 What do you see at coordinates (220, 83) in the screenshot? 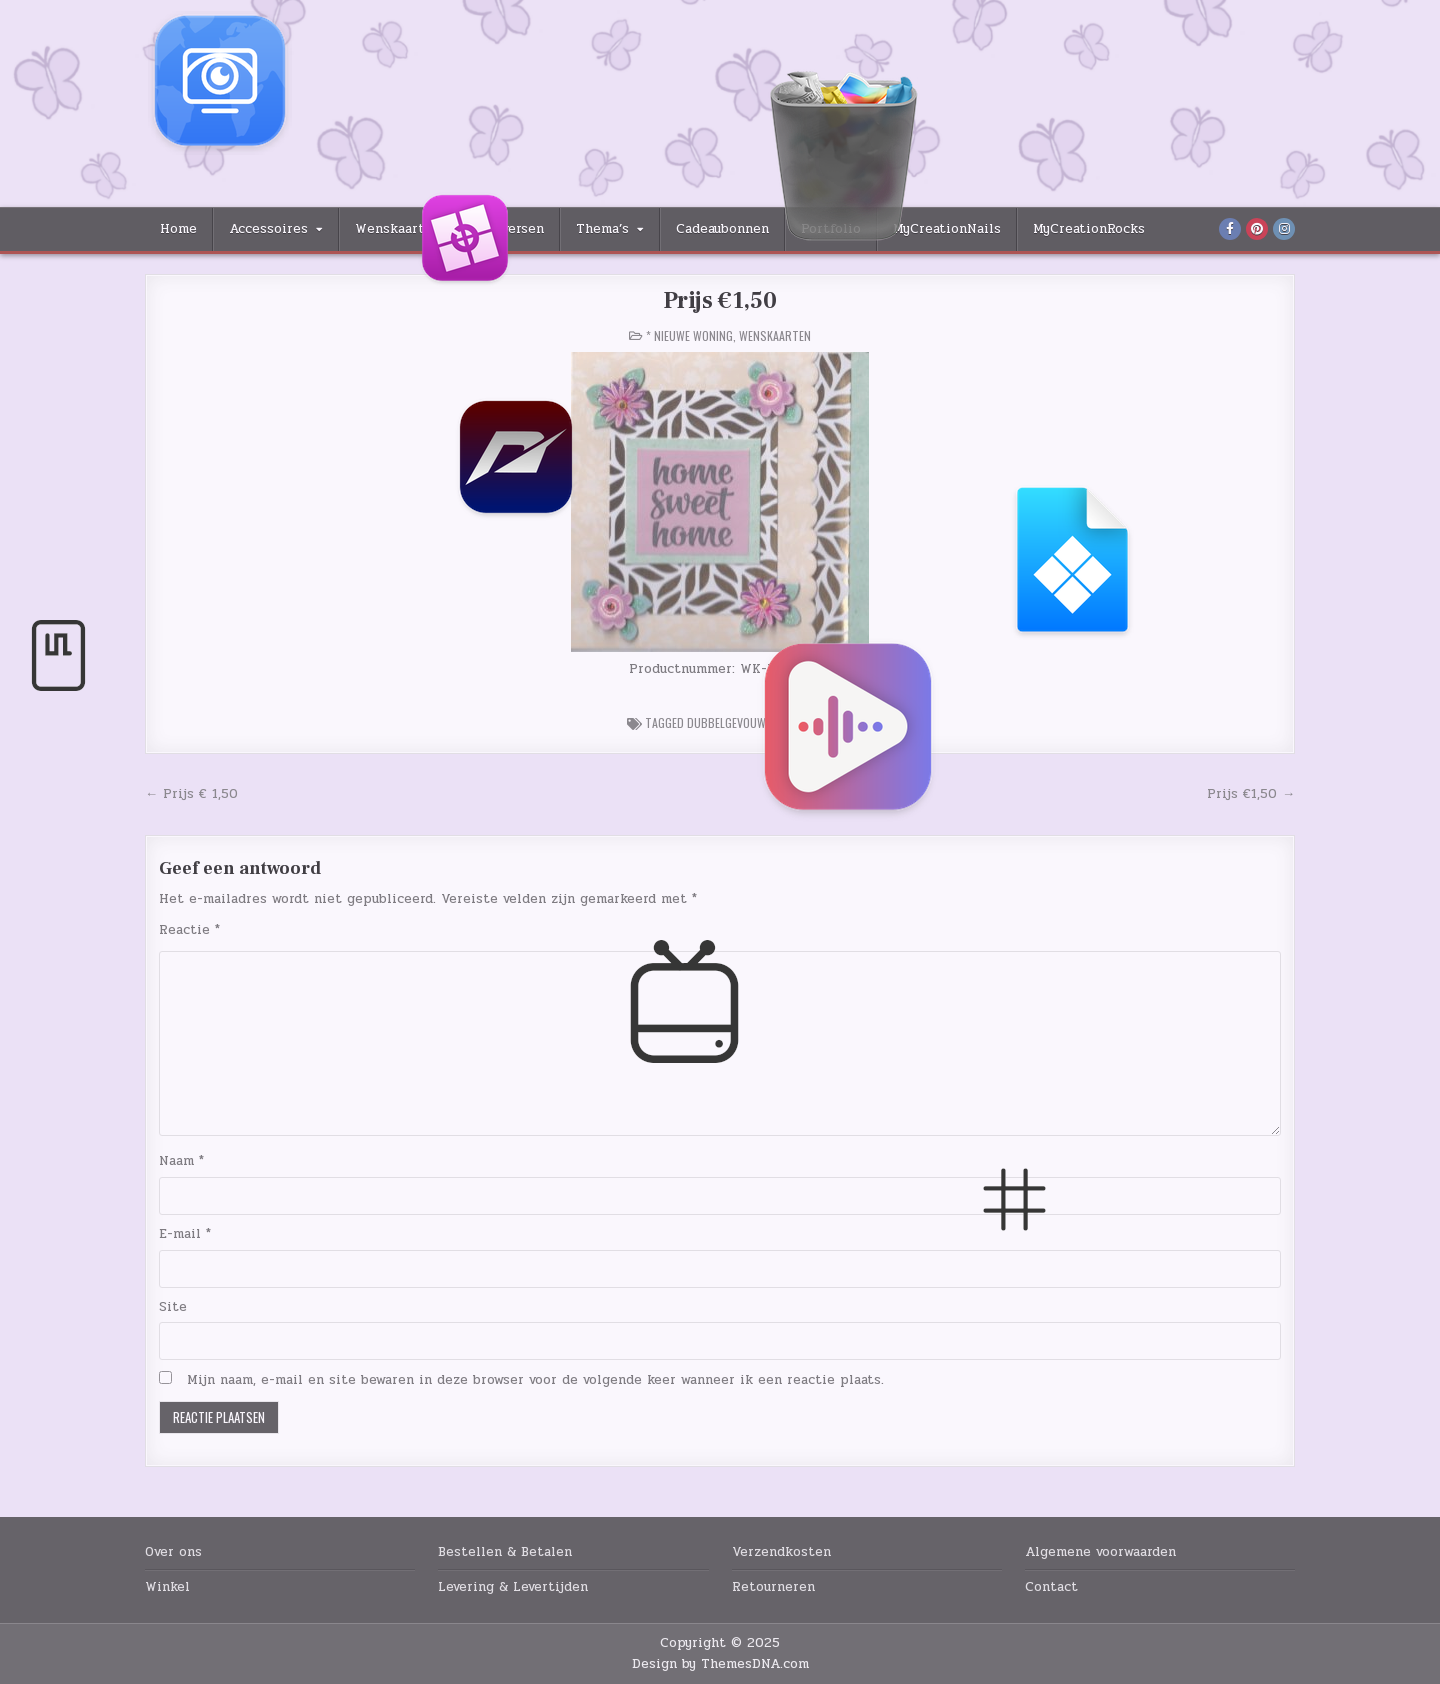
I see `access remote desktop or screen sharing settings` at bounding box center [220, 83].